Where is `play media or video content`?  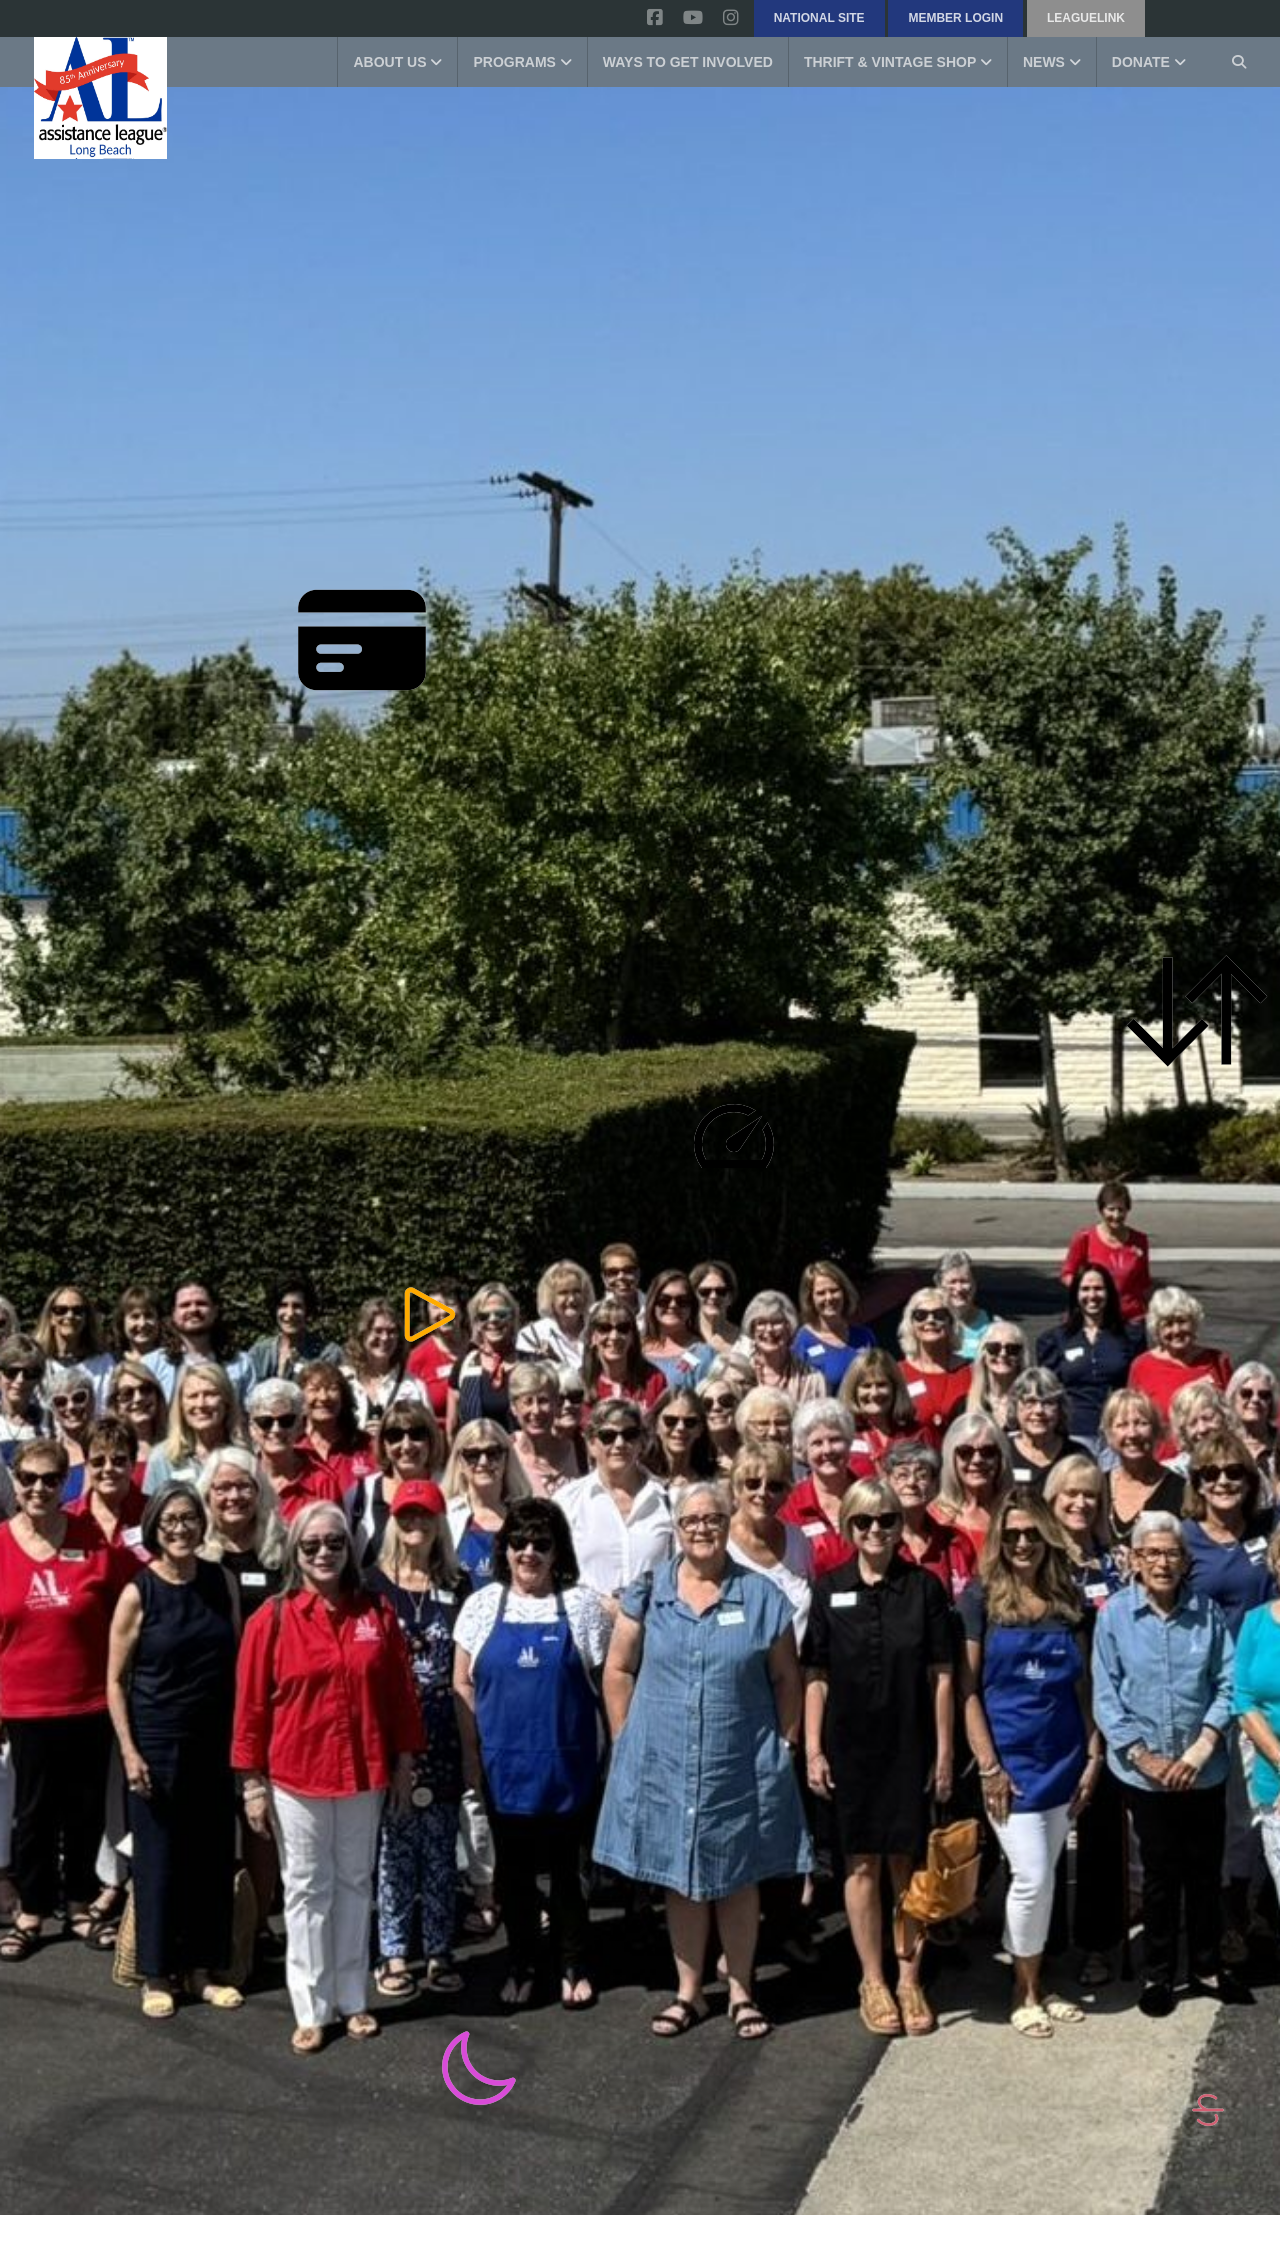 play media or video content is located at coordinates (429, 1314).